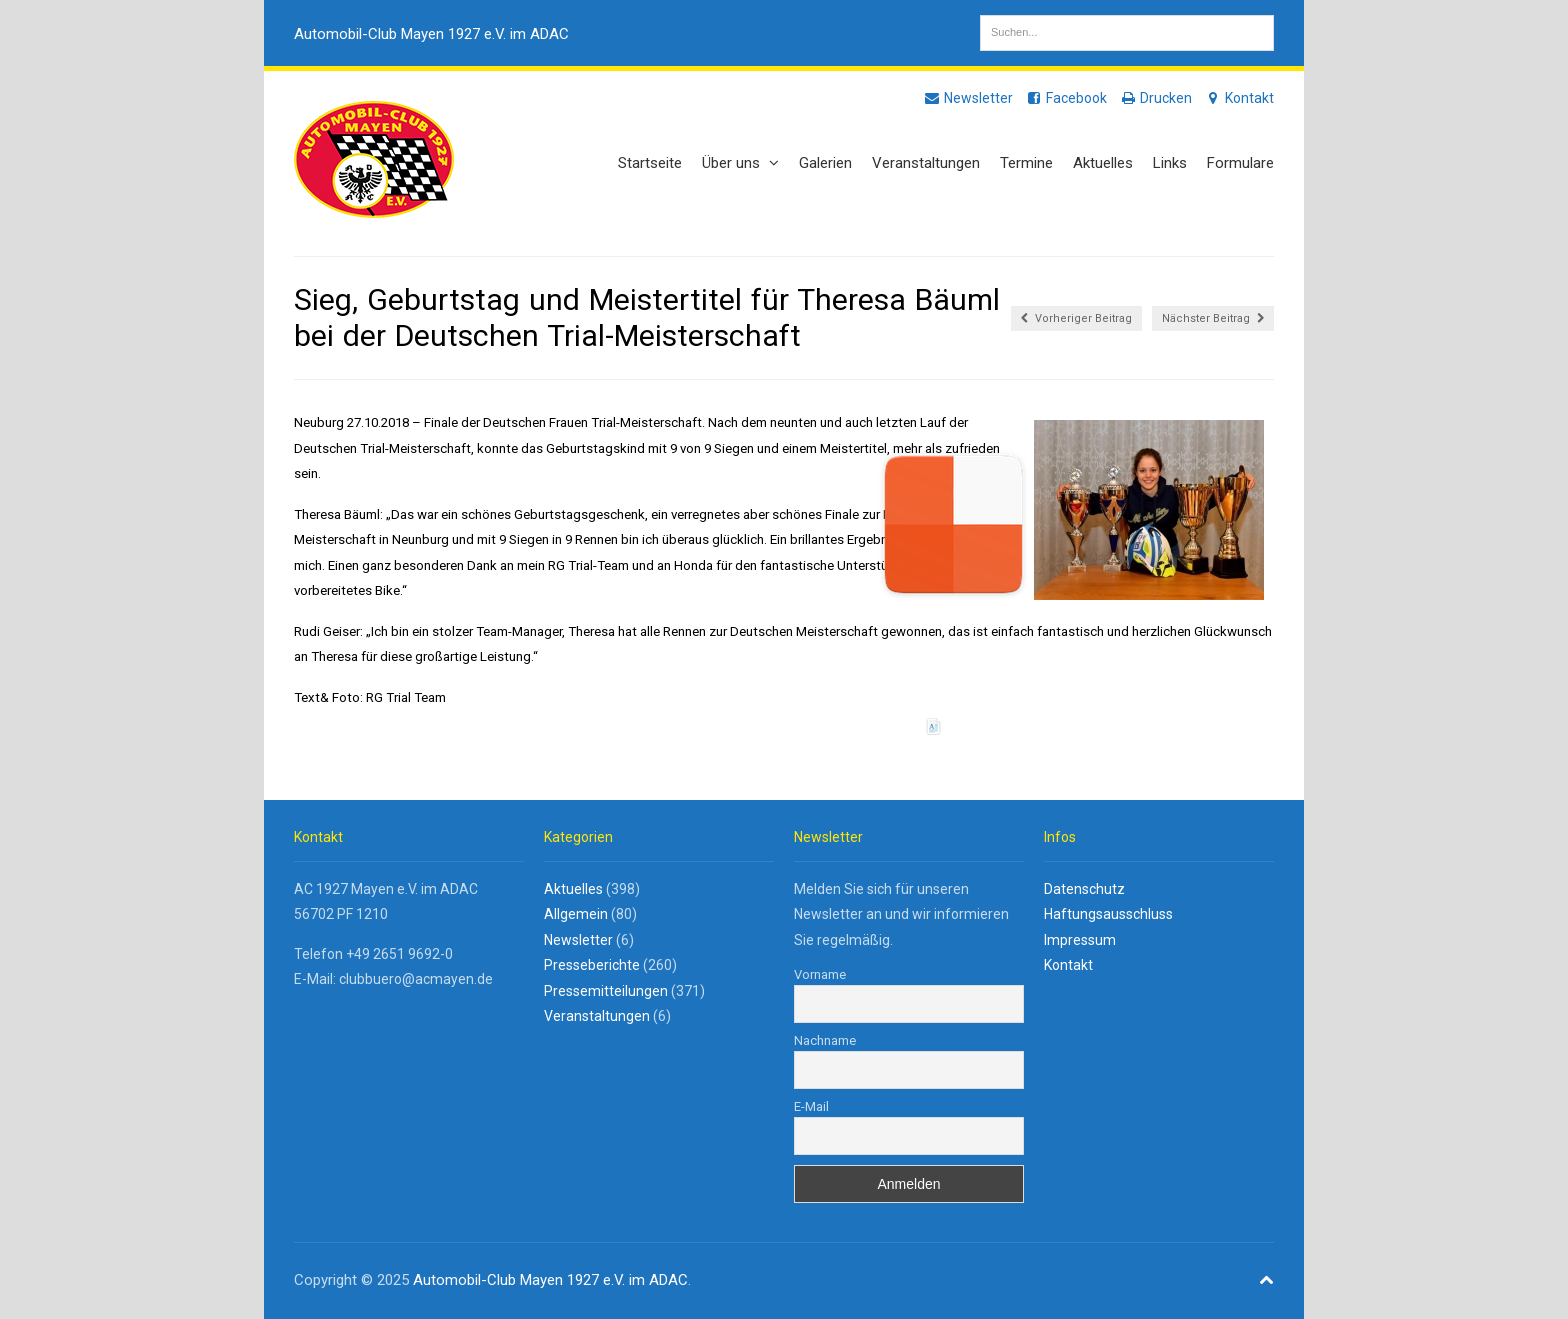 The height and width of the screenshot is (1319, 1568). What do you see at coordinates (953, 524) in the screenshot?
I see `switch to the top-right workspace` at bounding box center [953, 524].